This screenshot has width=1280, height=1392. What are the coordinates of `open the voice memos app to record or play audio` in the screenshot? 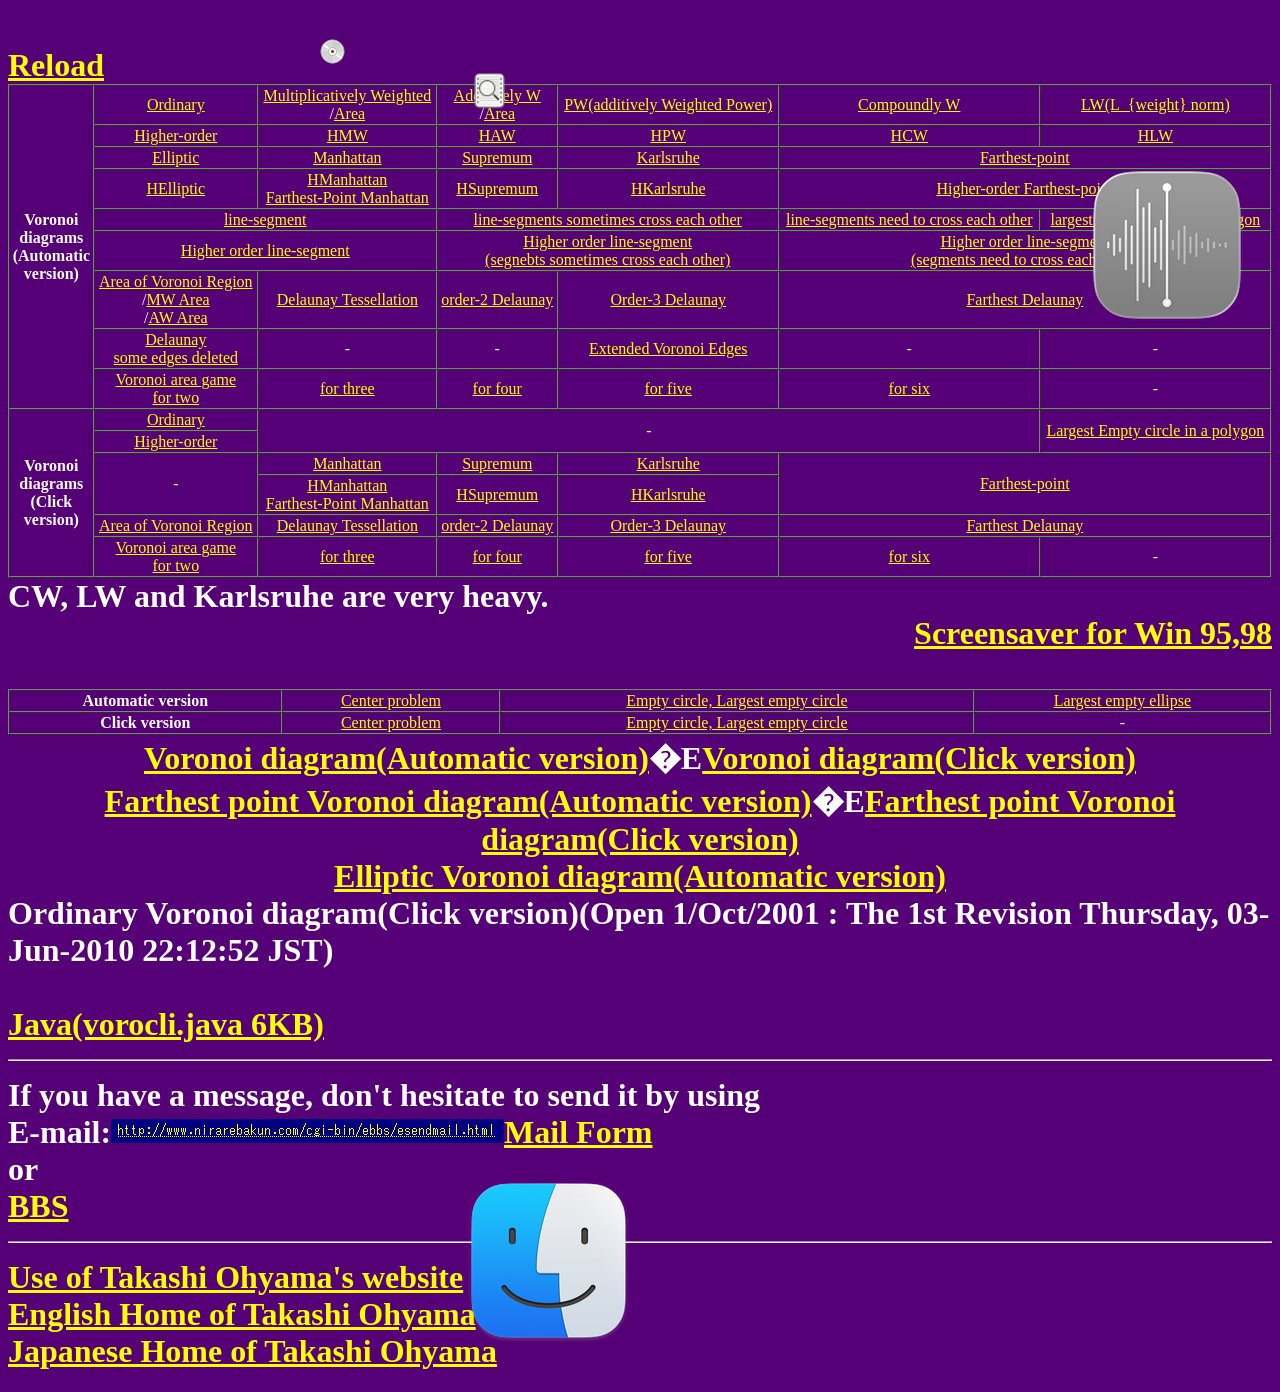 It's located at (1167, 245).